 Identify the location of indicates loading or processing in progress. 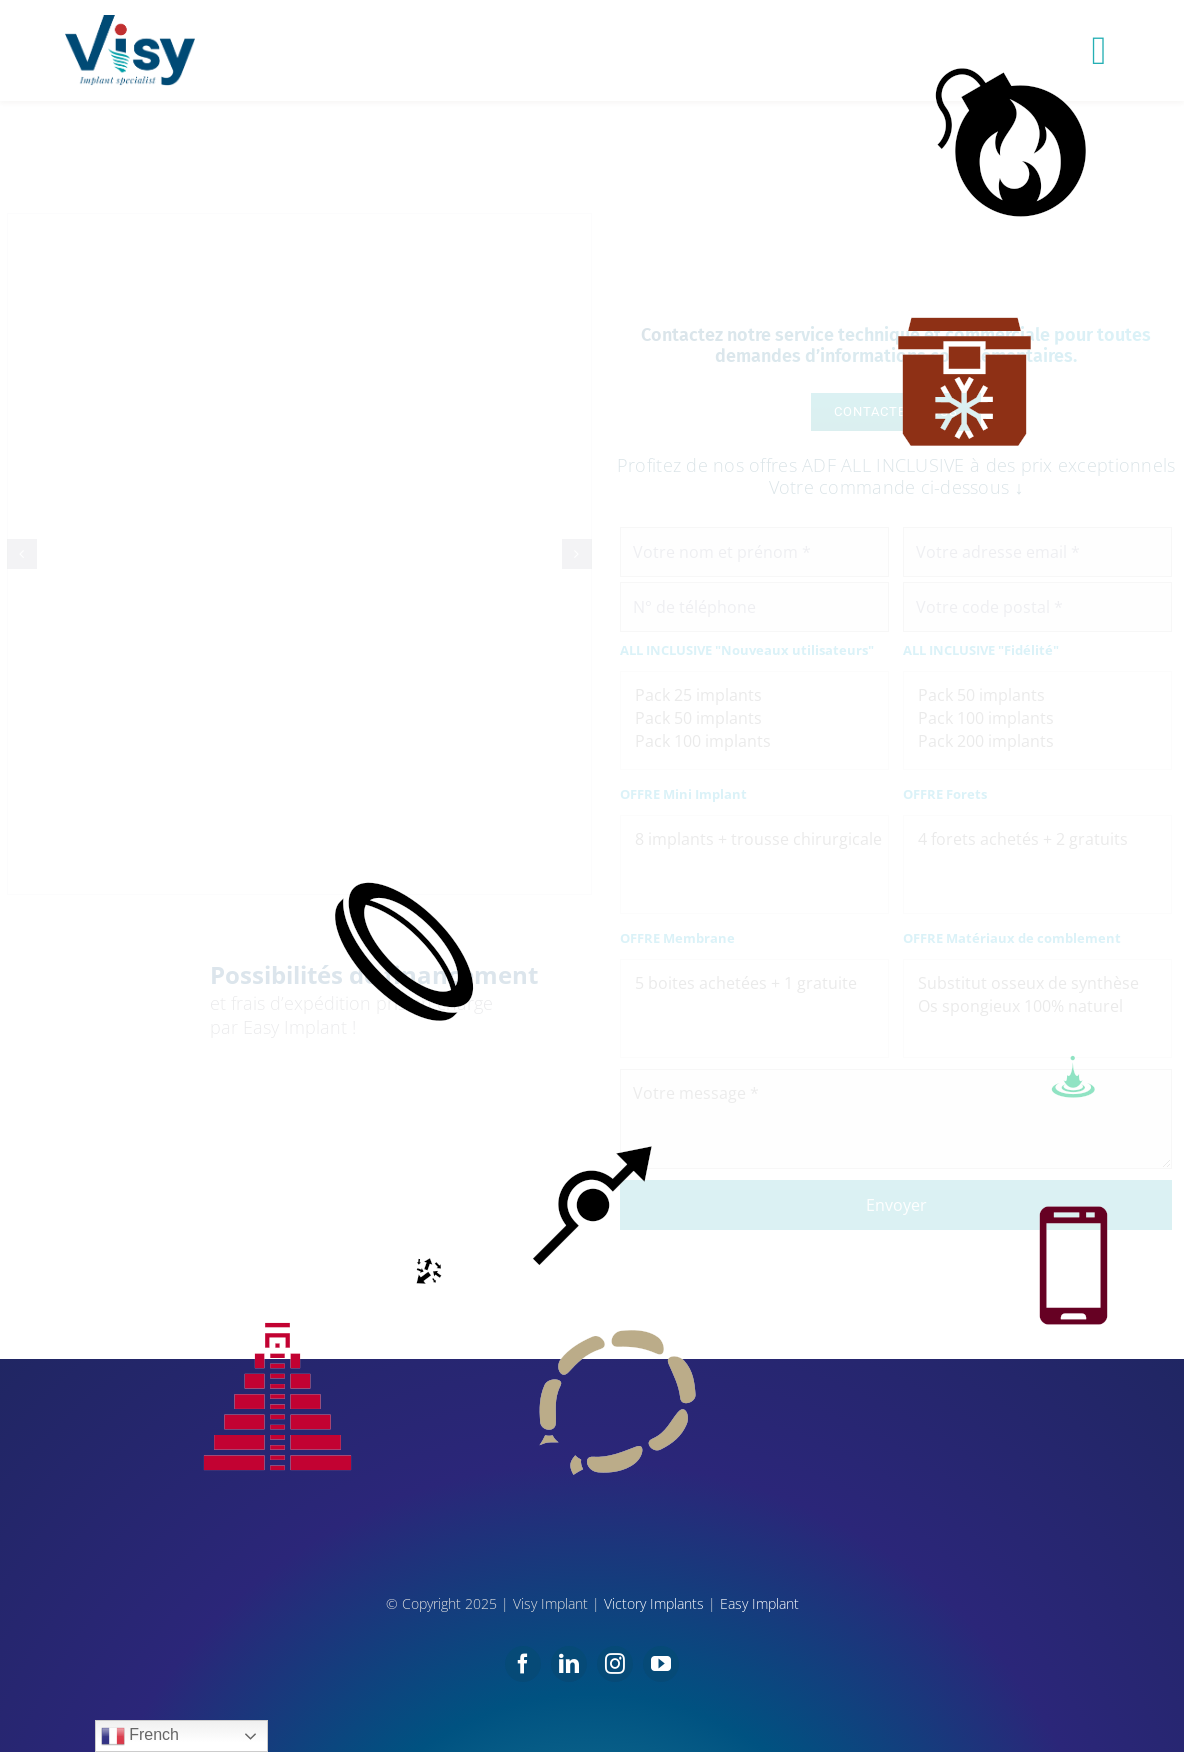
(617, 1402).